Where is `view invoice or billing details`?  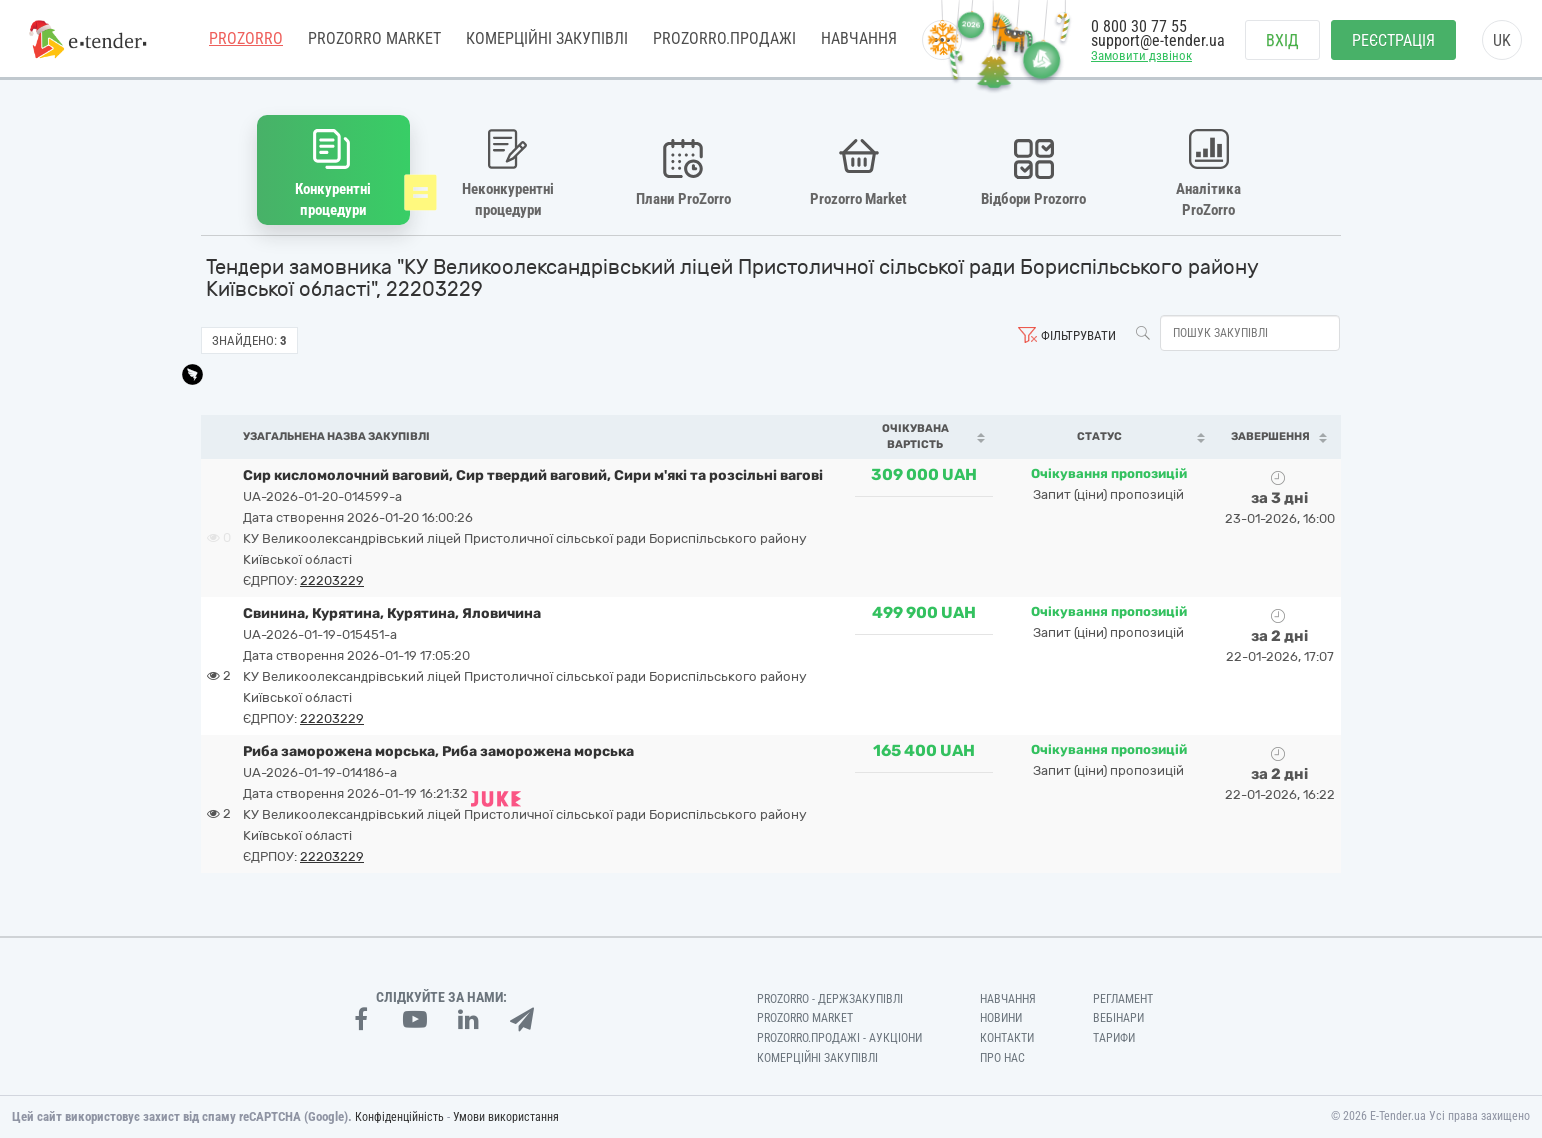 view invoice or billing details is located at coordinates (420, 192).